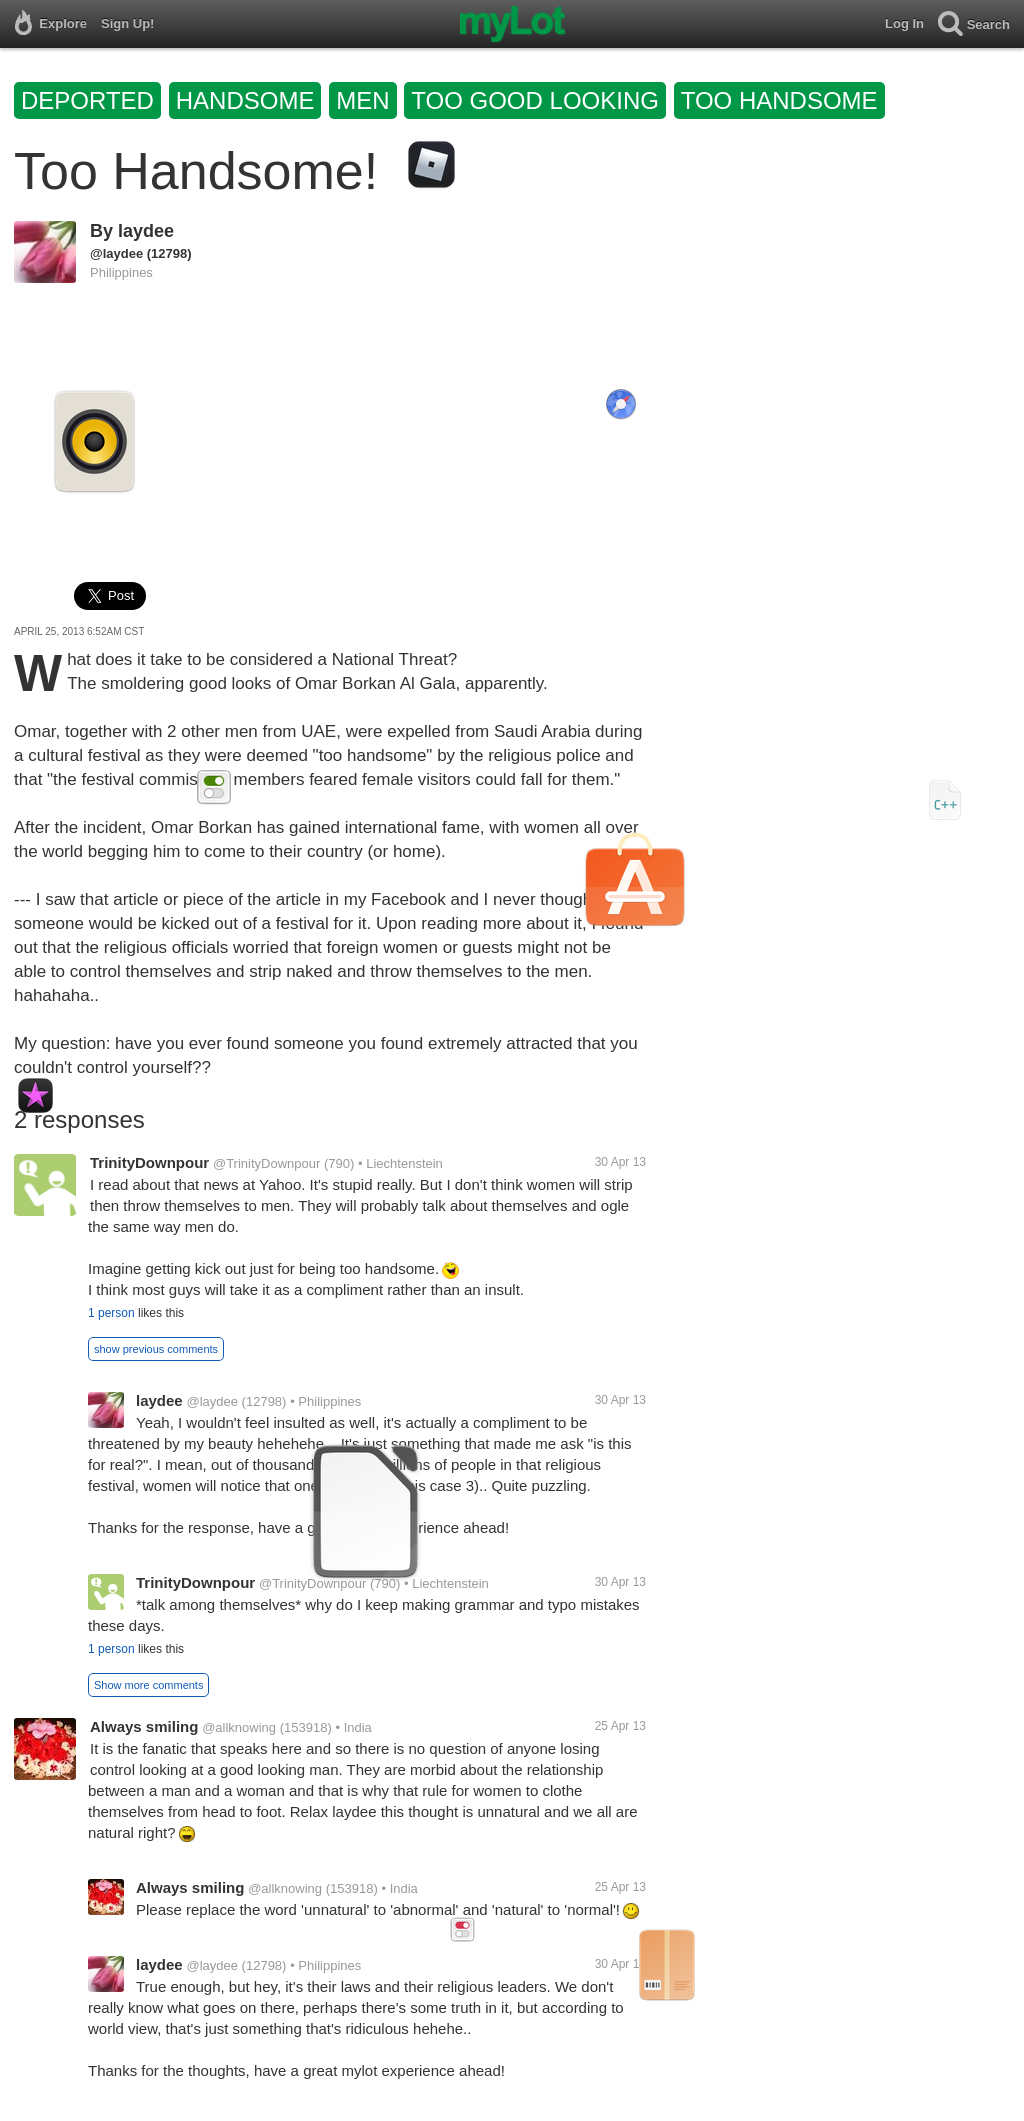 The width and height of the screenshot is (1024, 2121). What do you see at coordinates (365, 1511) in the screenshot?
I see `open libreoffice start center` at bounding box center [365, 1511].